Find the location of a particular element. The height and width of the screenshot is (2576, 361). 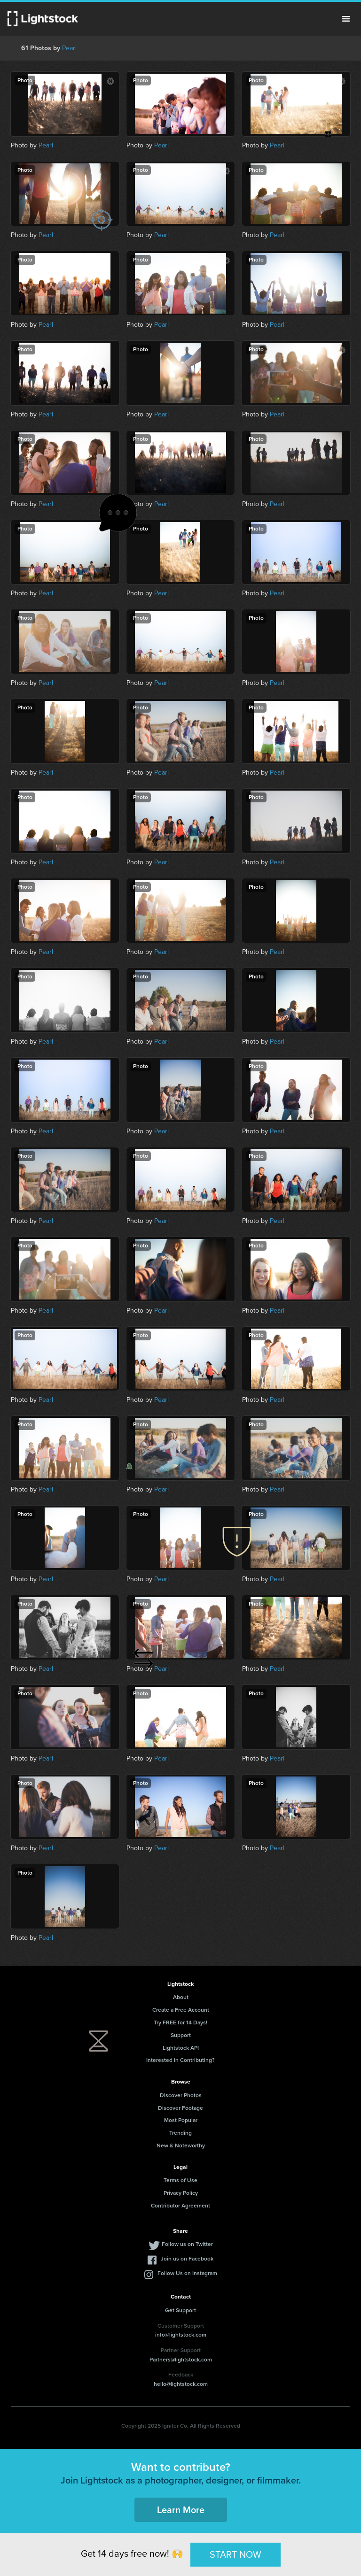

linux operating system logo is located at coordinates (129, 1467).